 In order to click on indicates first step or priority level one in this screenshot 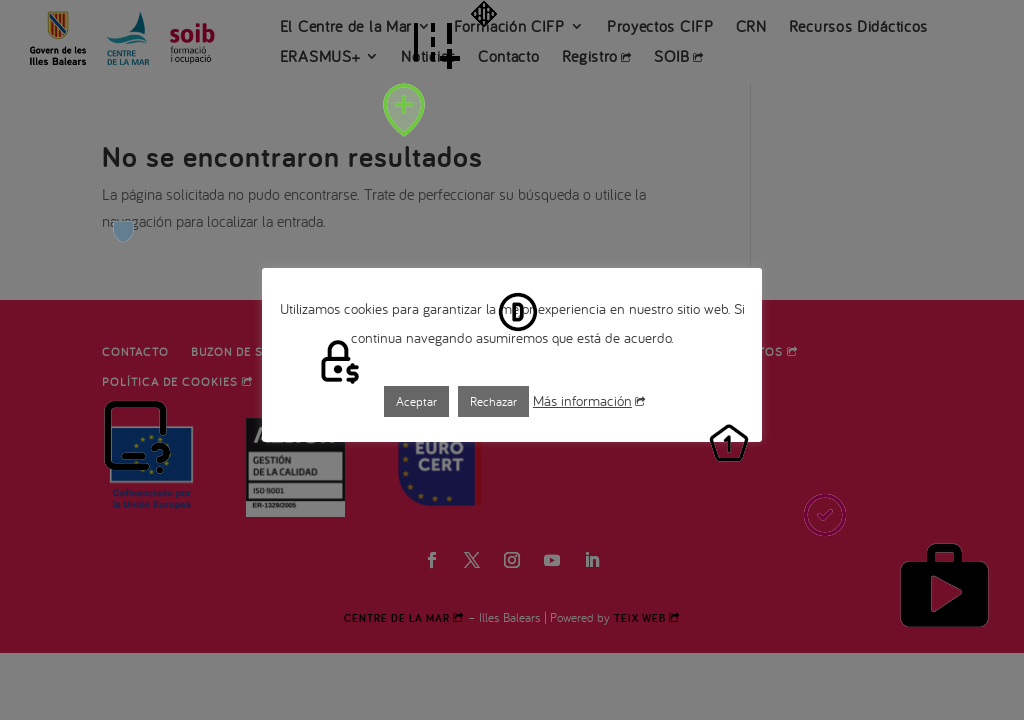, I will do `click(729, 444)`.